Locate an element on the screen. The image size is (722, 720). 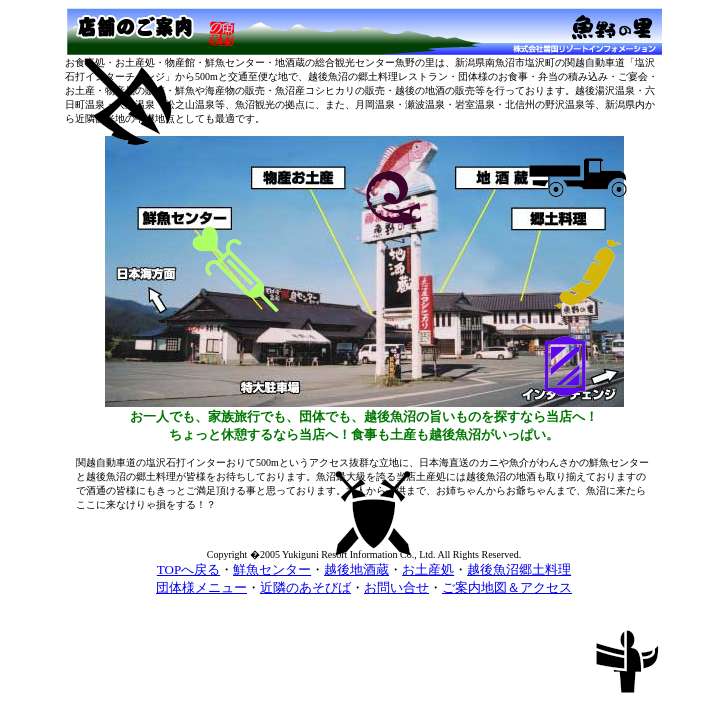
indicates a split or divided character state is located at coordinates (627, 661).